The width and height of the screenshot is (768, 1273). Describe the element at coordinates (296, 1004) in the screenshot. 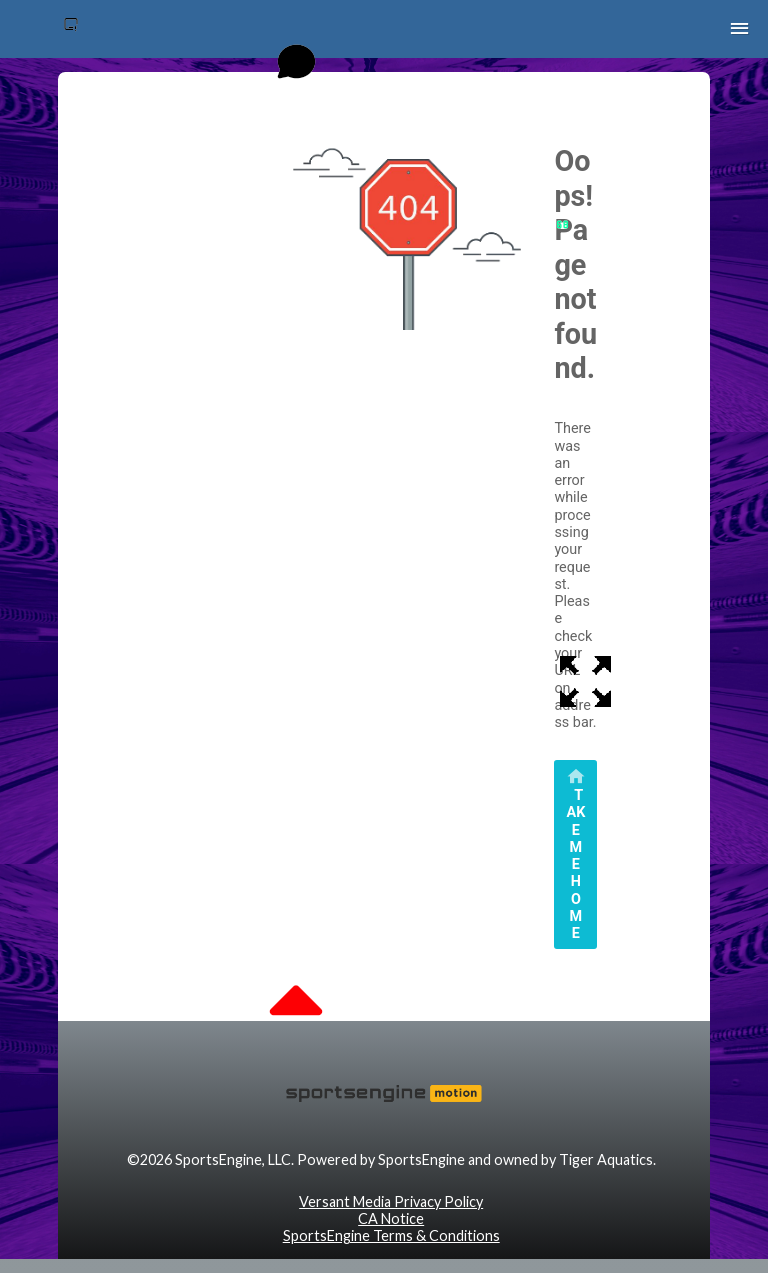

I see `collapse an expanded section` at that location.